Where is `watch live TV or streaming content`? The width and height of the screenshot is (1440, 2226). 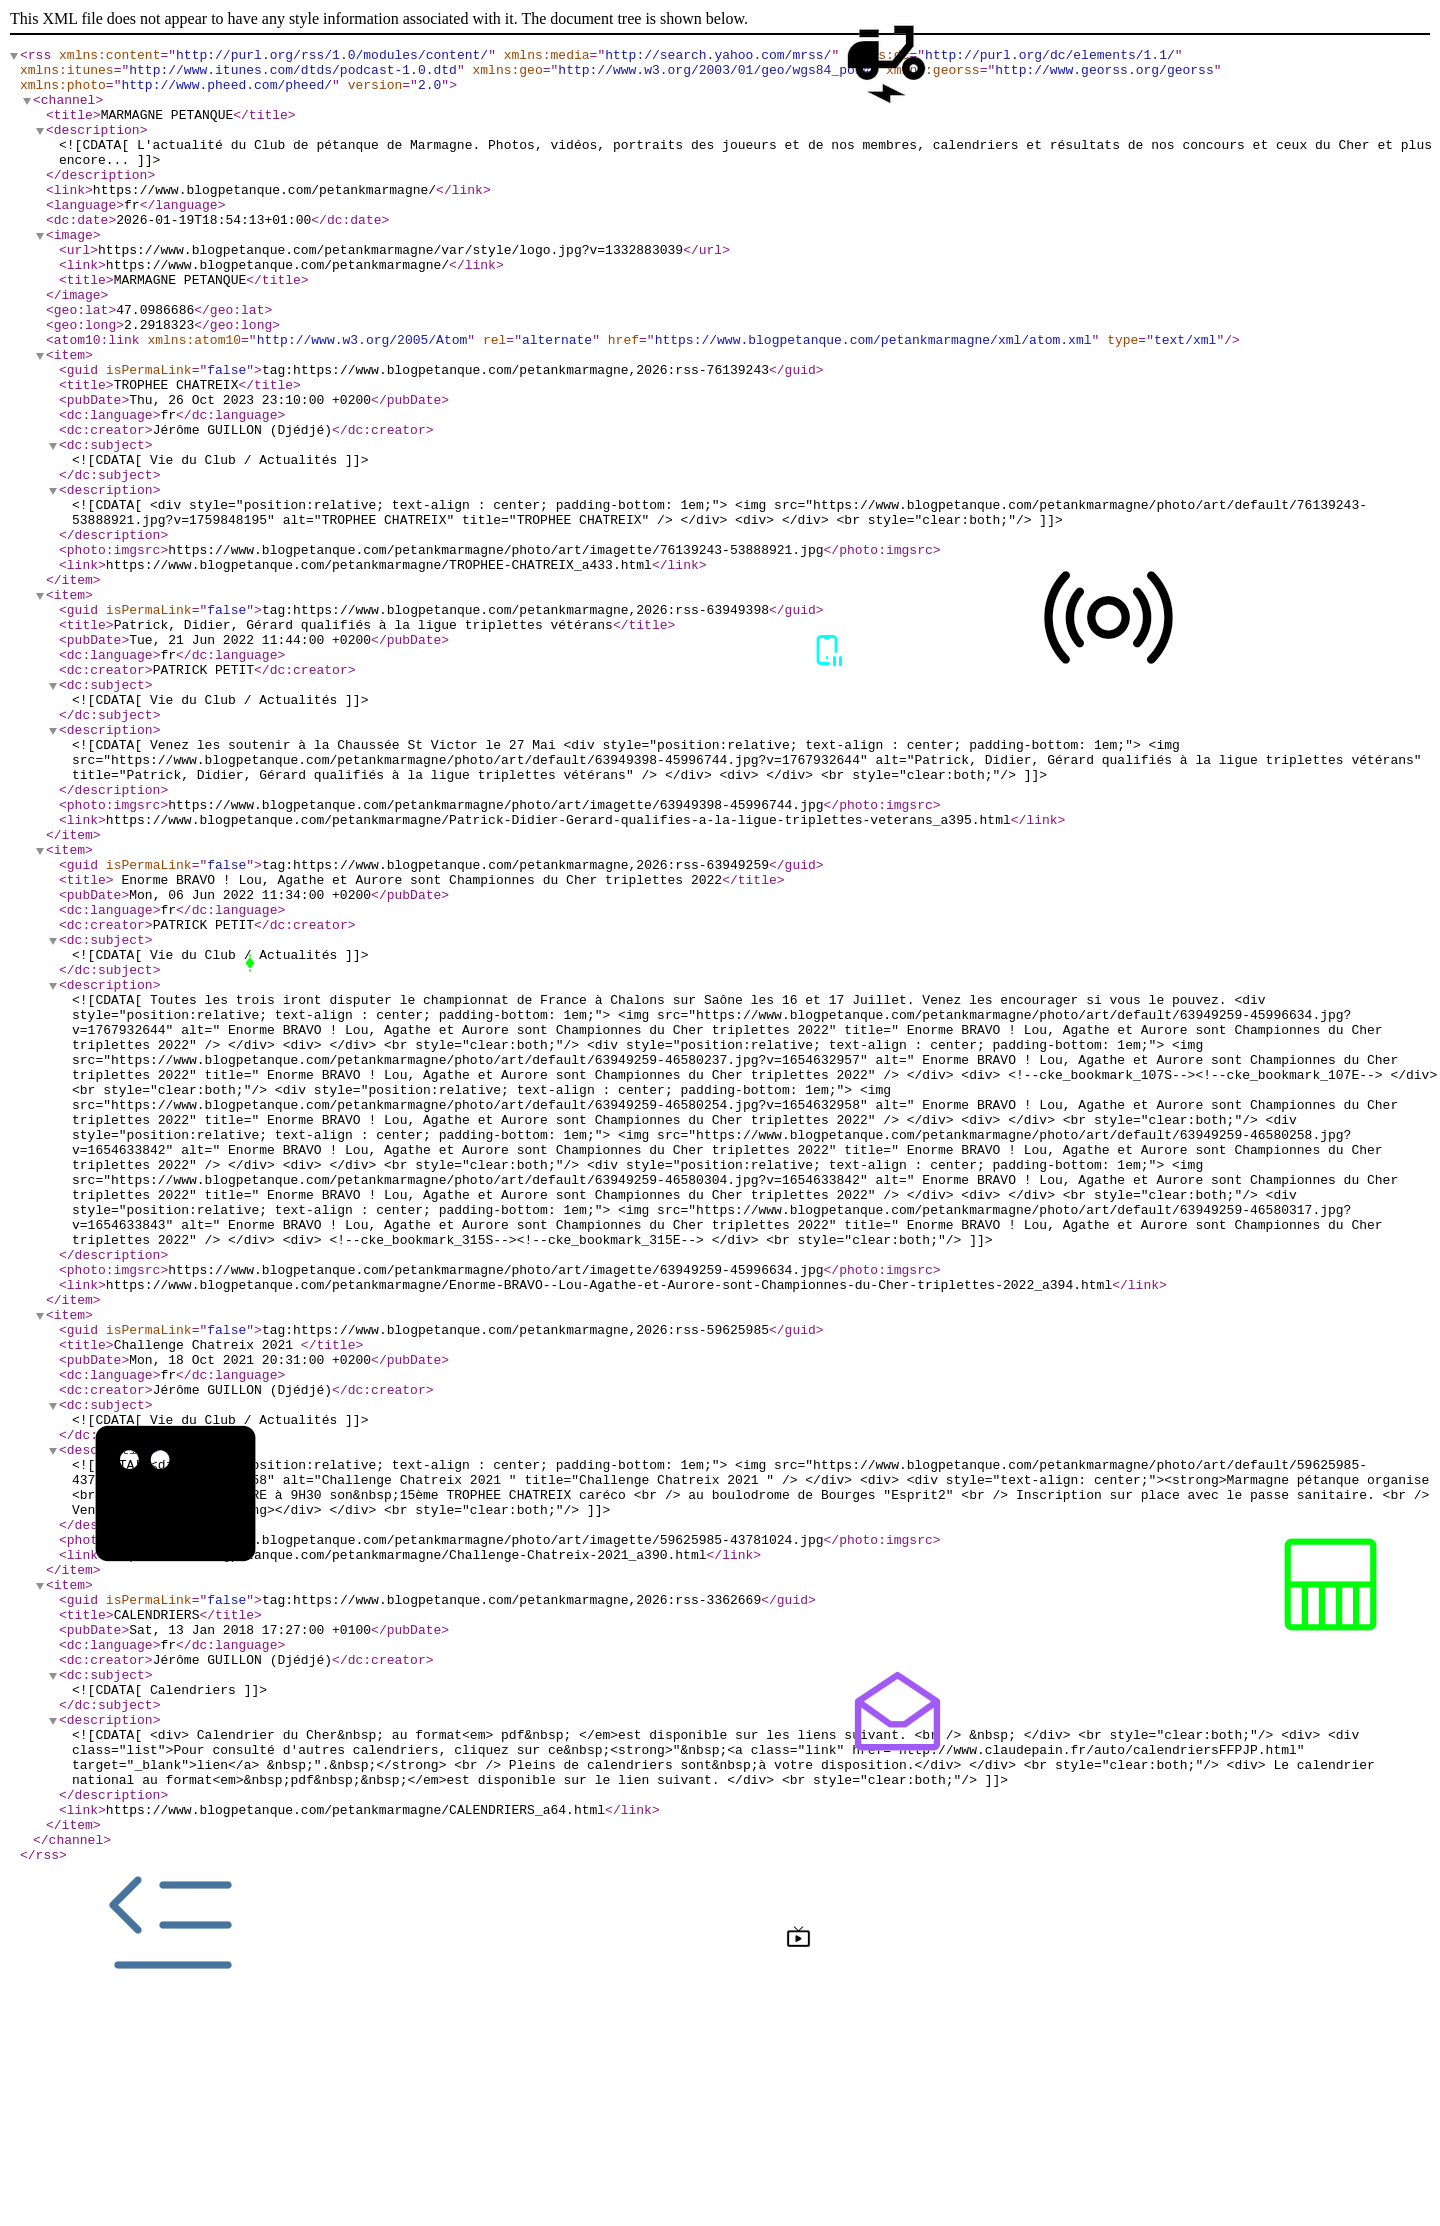 watch live TV or streaming content is located at coordinates (798, 1936).